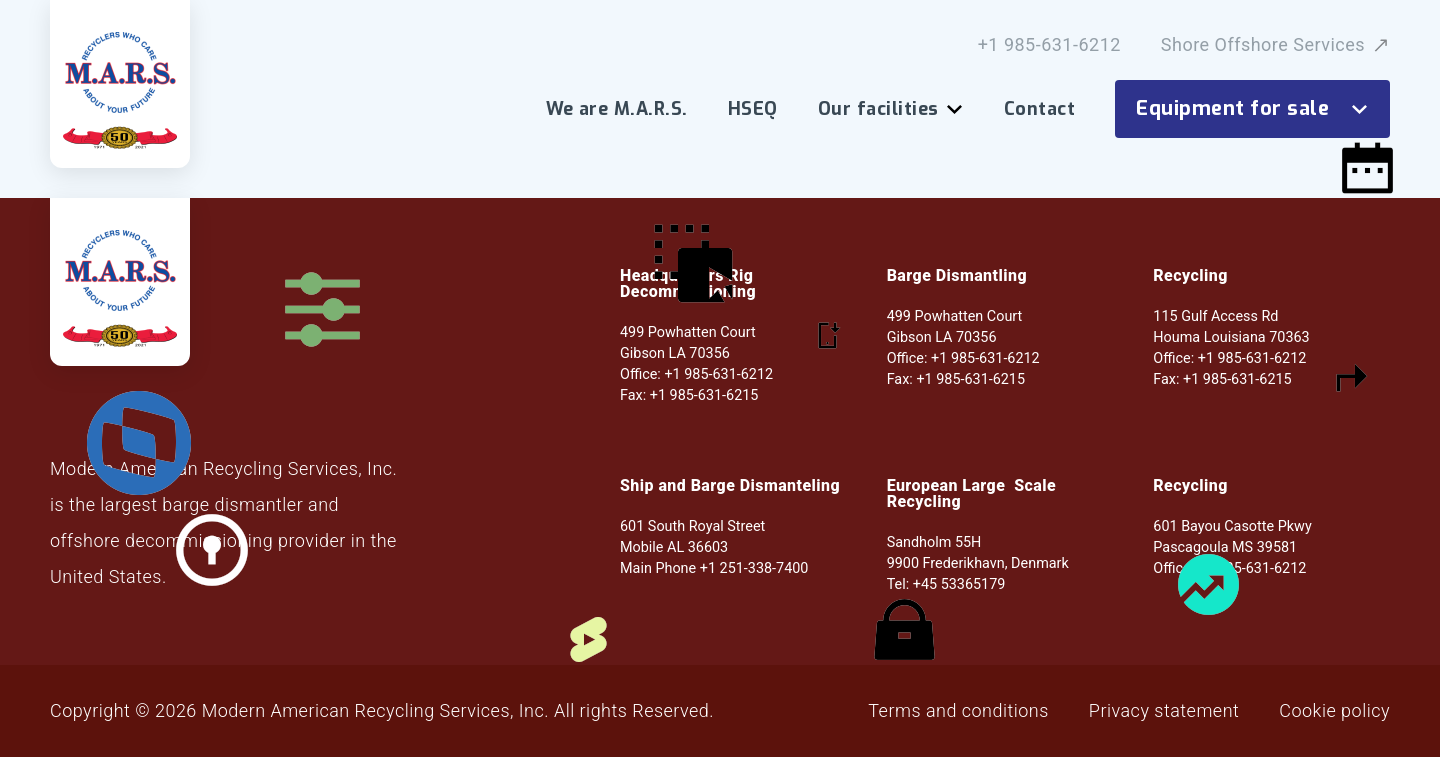  I want to click on access your shopping bag, so click(904, 629).